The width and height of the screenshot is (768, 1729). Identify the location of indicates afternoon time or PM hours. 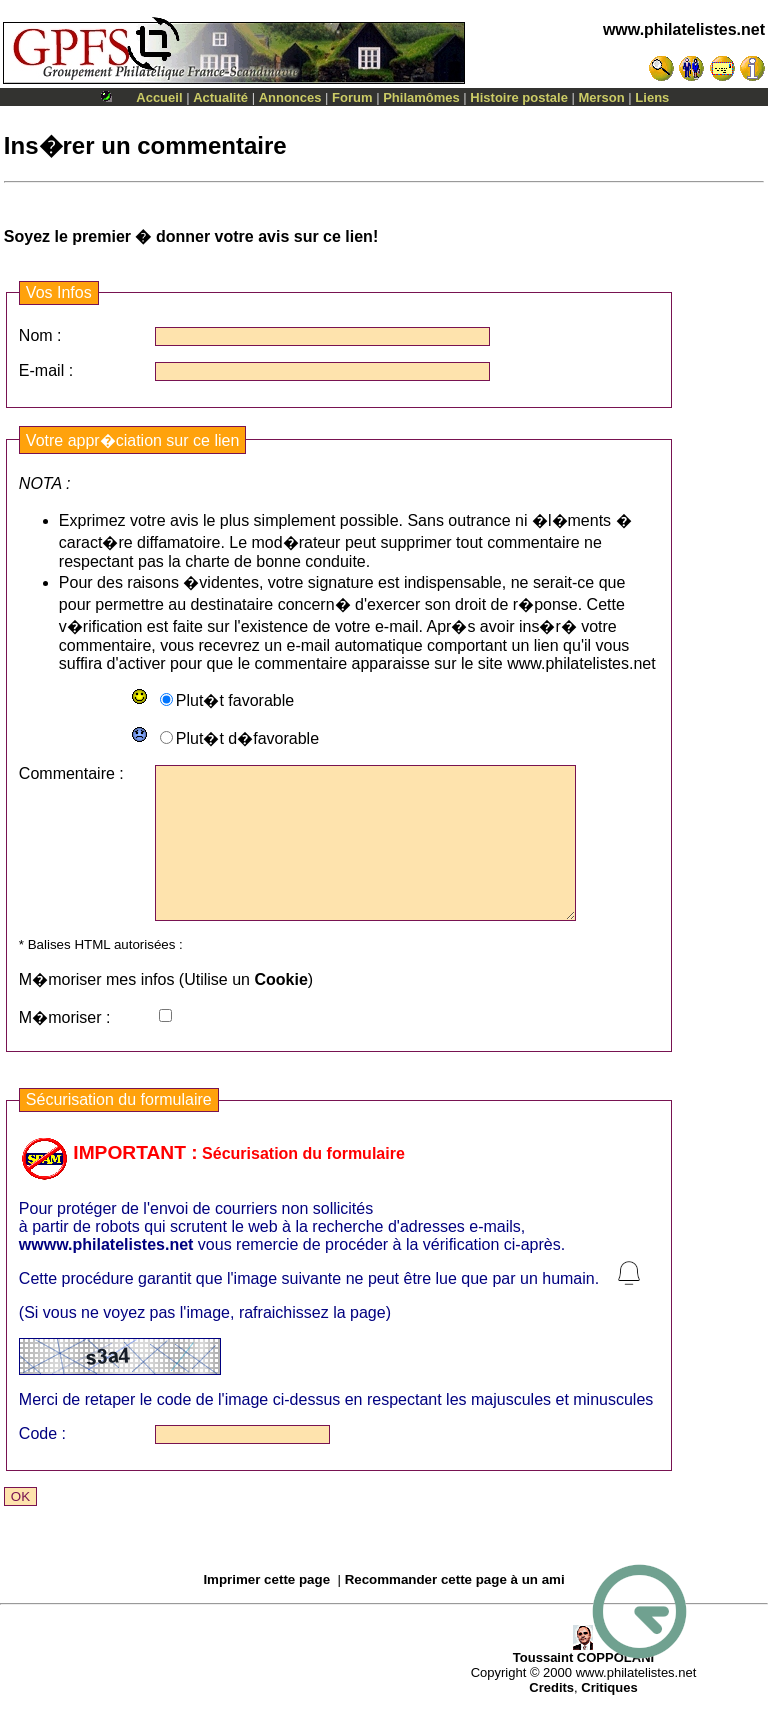
(639, 1611).